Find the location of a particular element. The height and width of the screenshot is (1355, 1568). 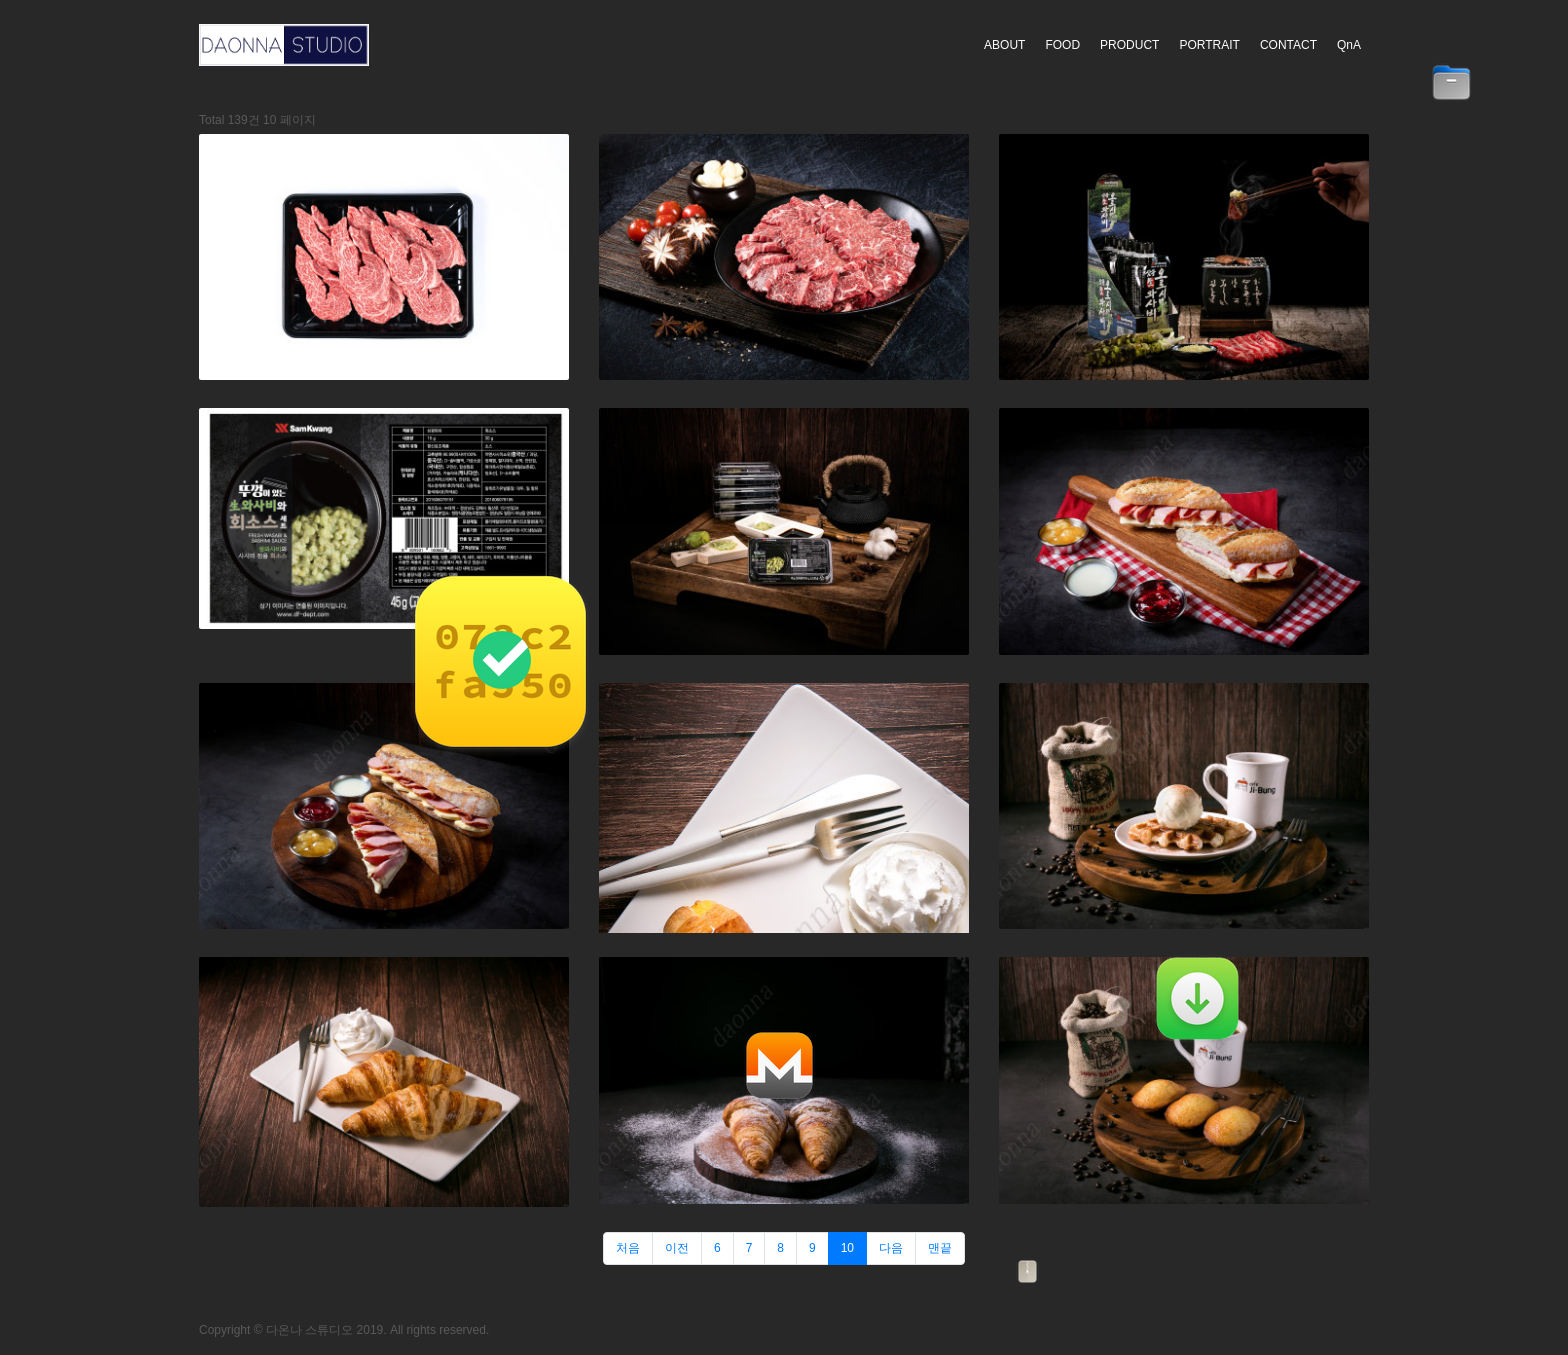

open file roller archive manager is located at coordinates (1027, 1271).